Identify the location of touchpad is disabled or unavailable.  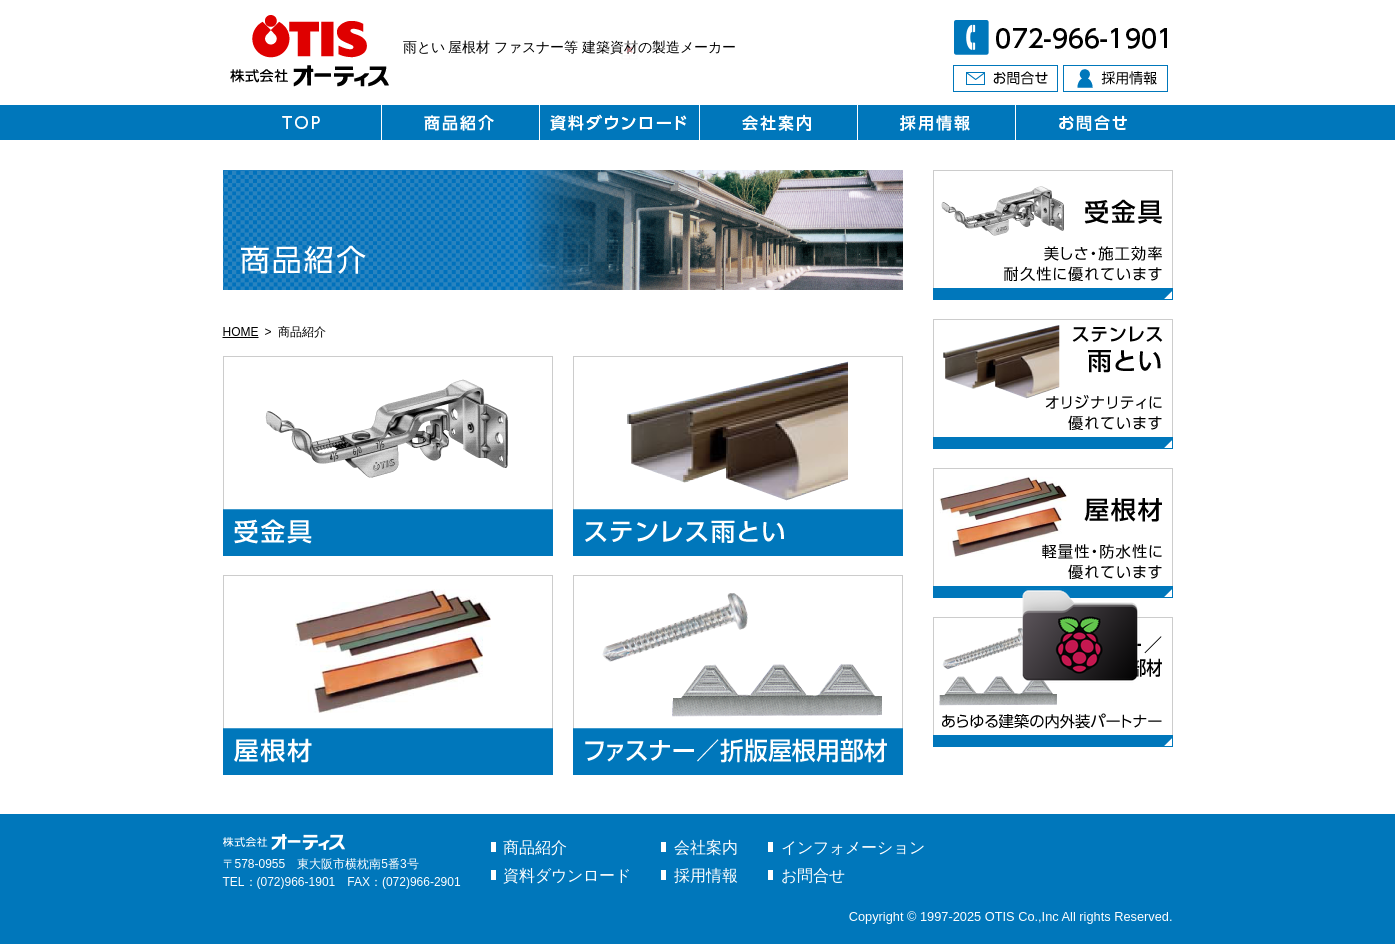
(629, 51).